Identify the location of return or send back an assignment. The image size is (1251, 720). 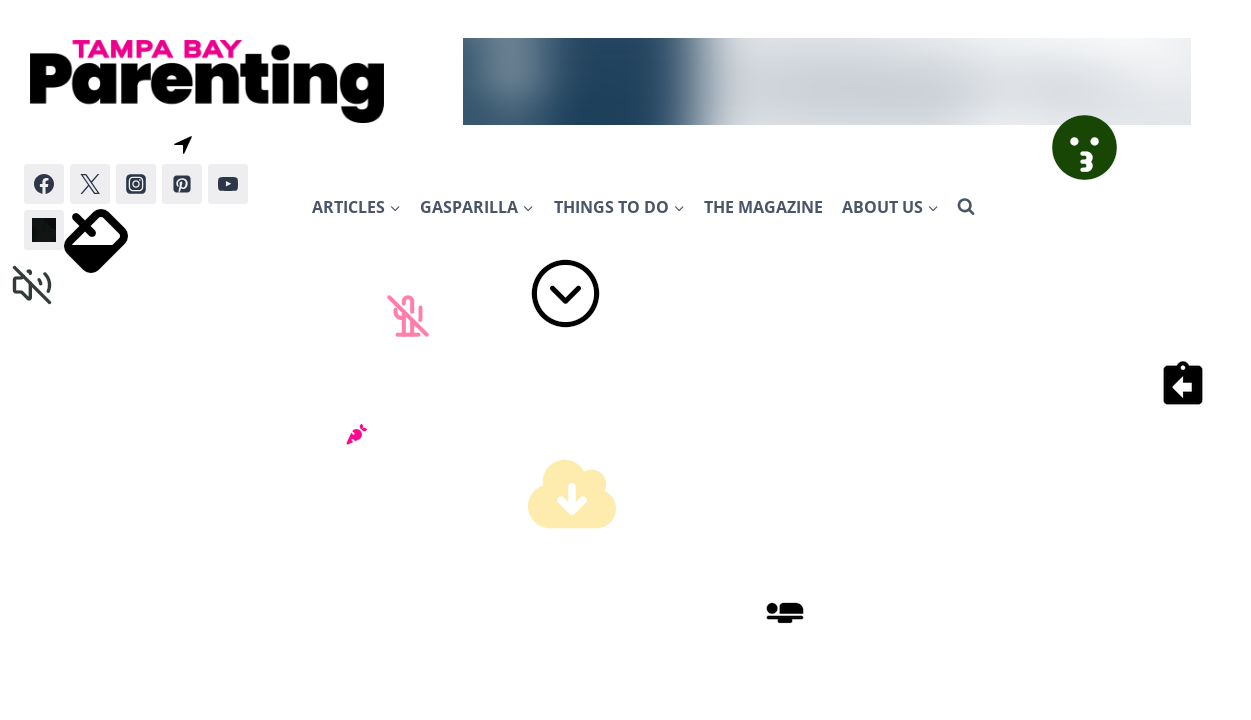
(1183, 385).